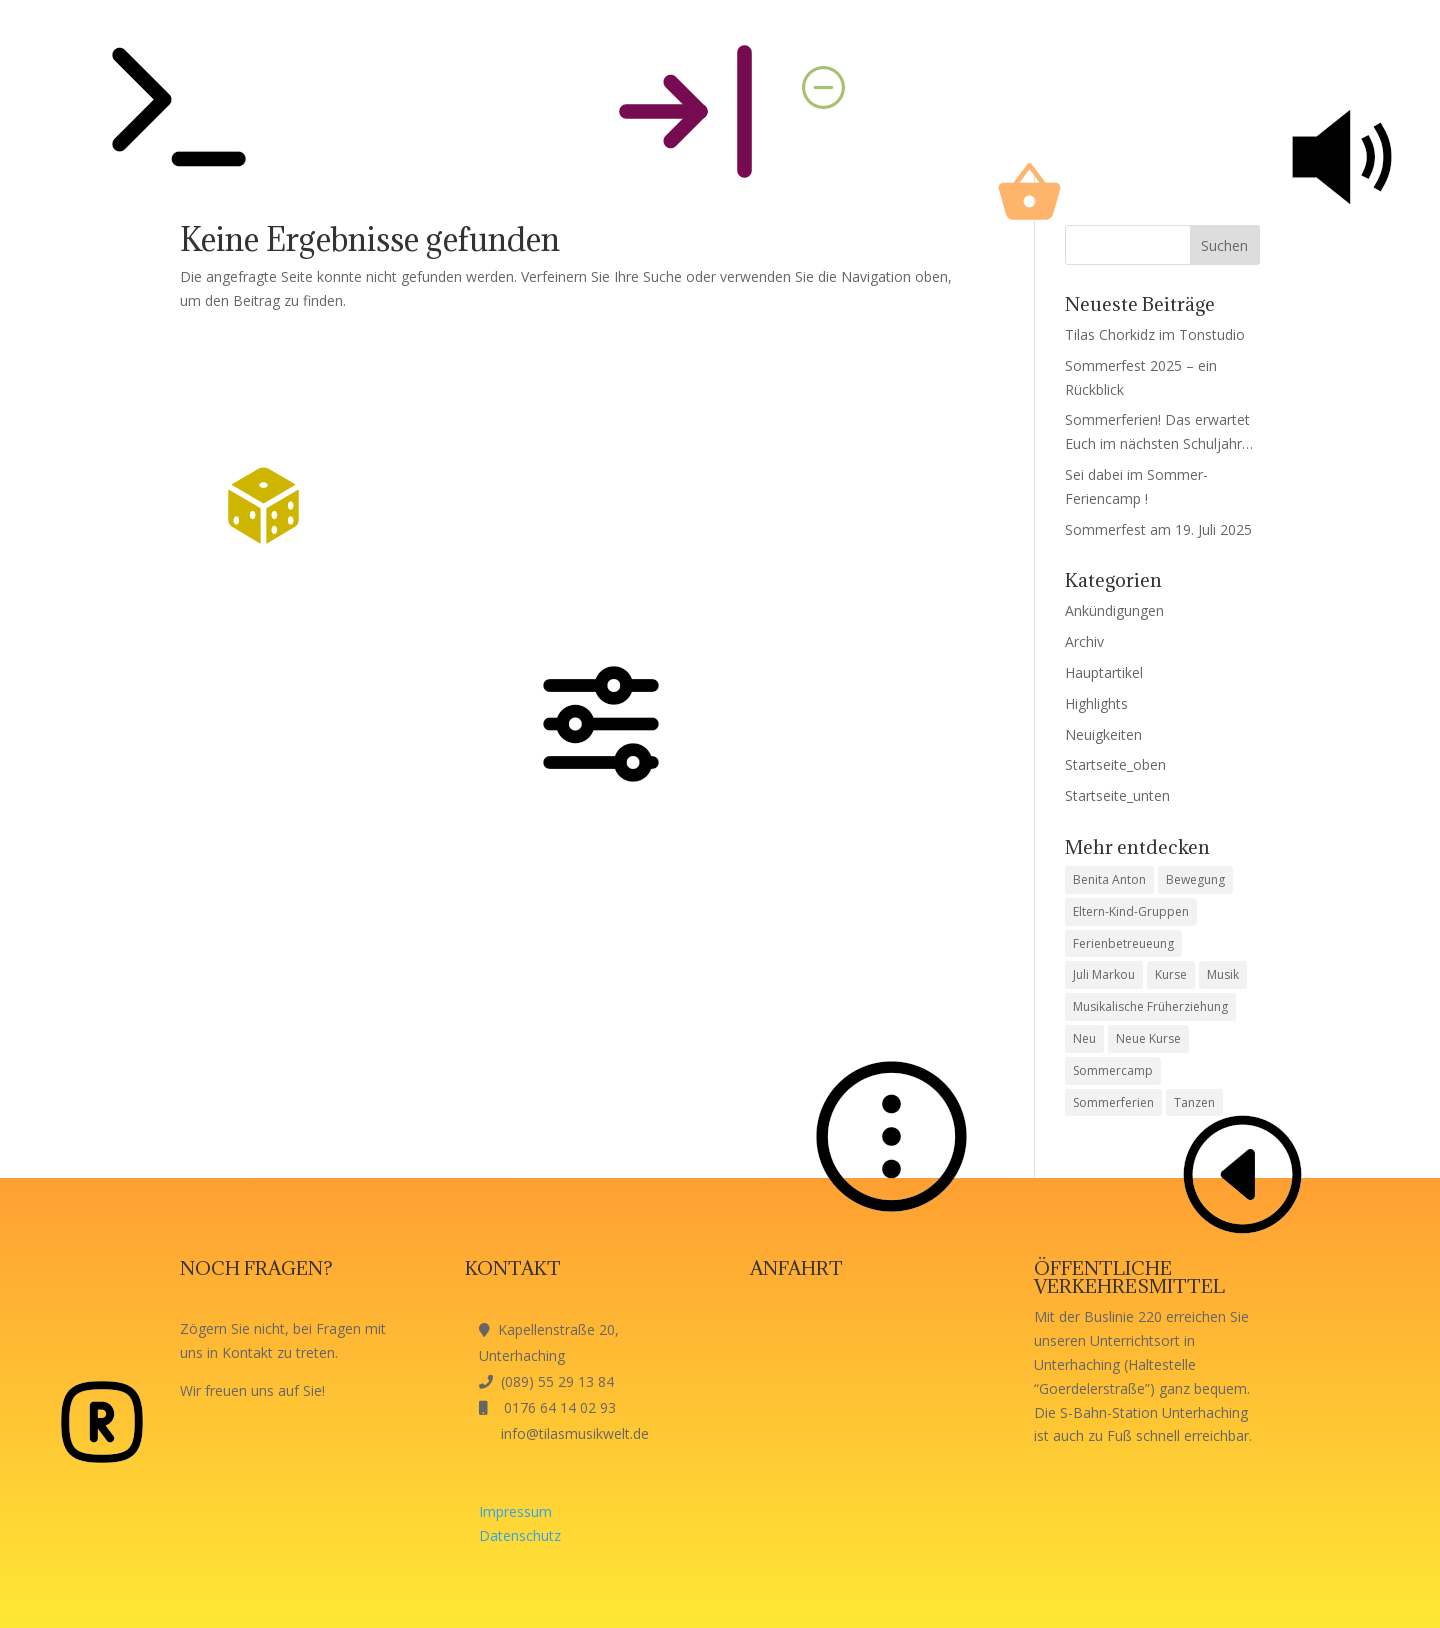 The height and width of the screenshot is (1628, 1440). What do you see at coordinates (1342, 157) in the screenshot?
I see `adjust audio volume to medium level` at bounding box center [1342, 157].